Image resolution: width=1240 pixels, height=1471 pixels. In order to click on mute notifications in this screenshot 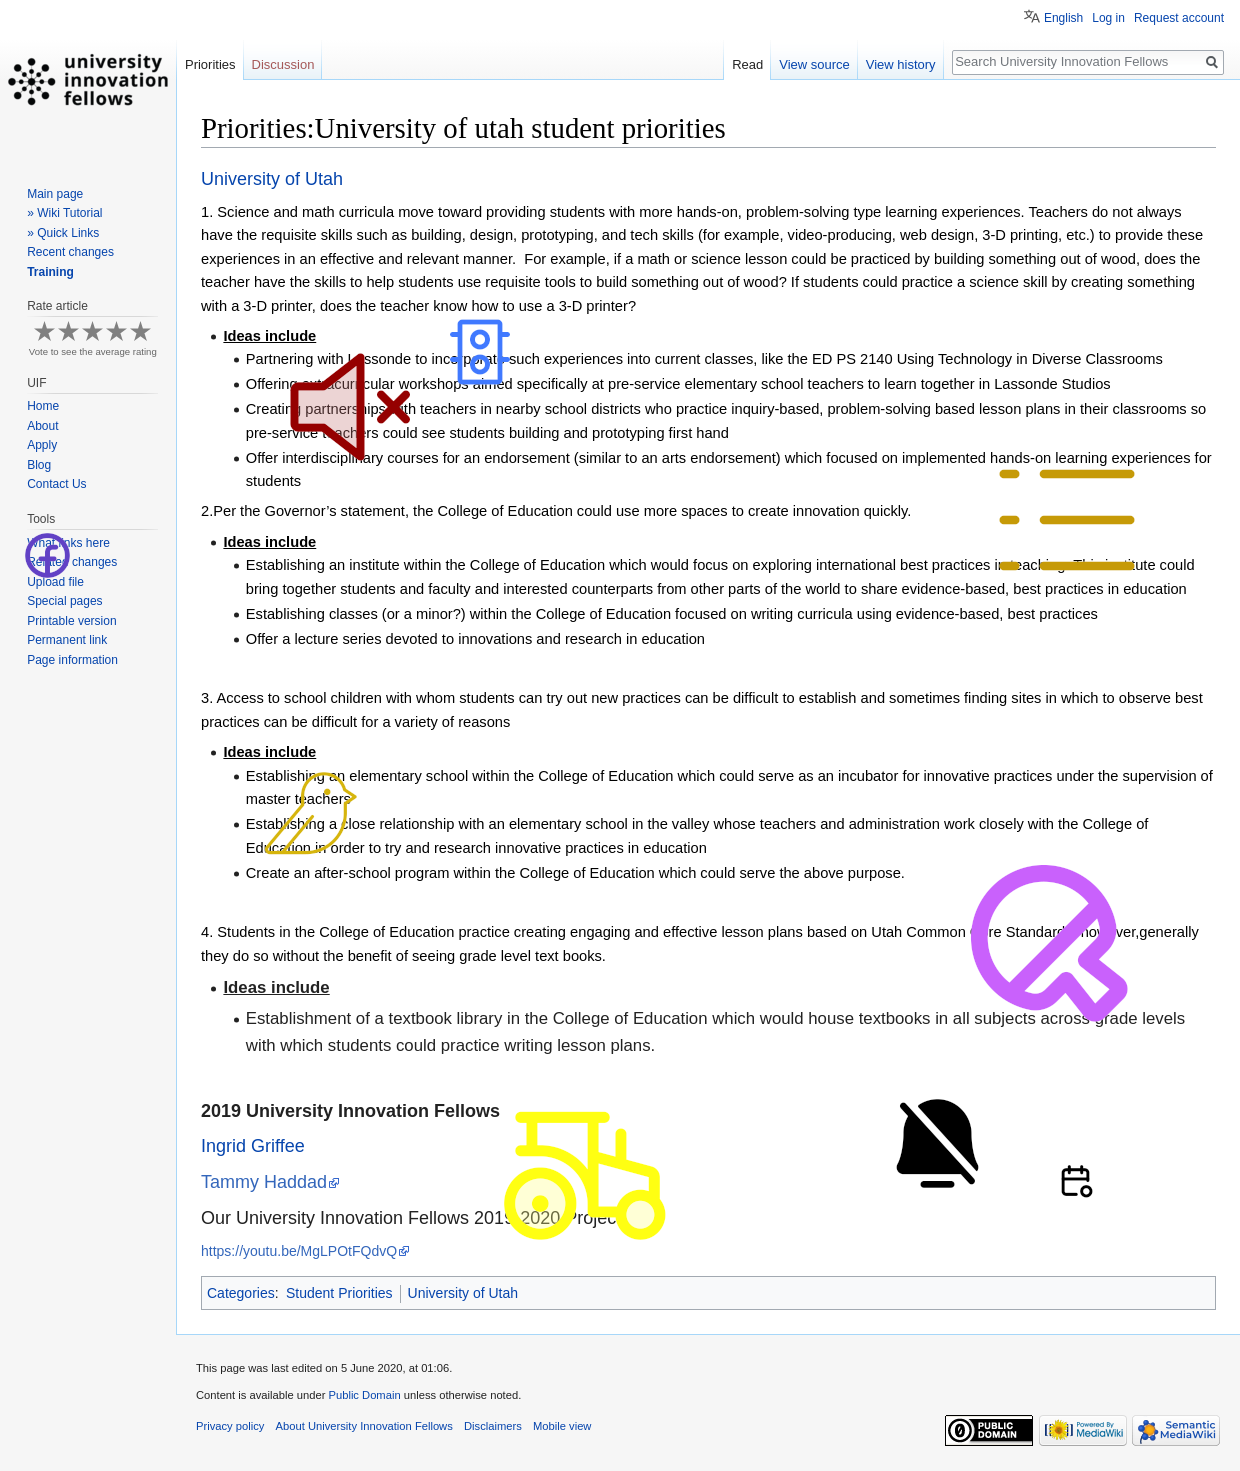, I will do `click(937, 1143)`.